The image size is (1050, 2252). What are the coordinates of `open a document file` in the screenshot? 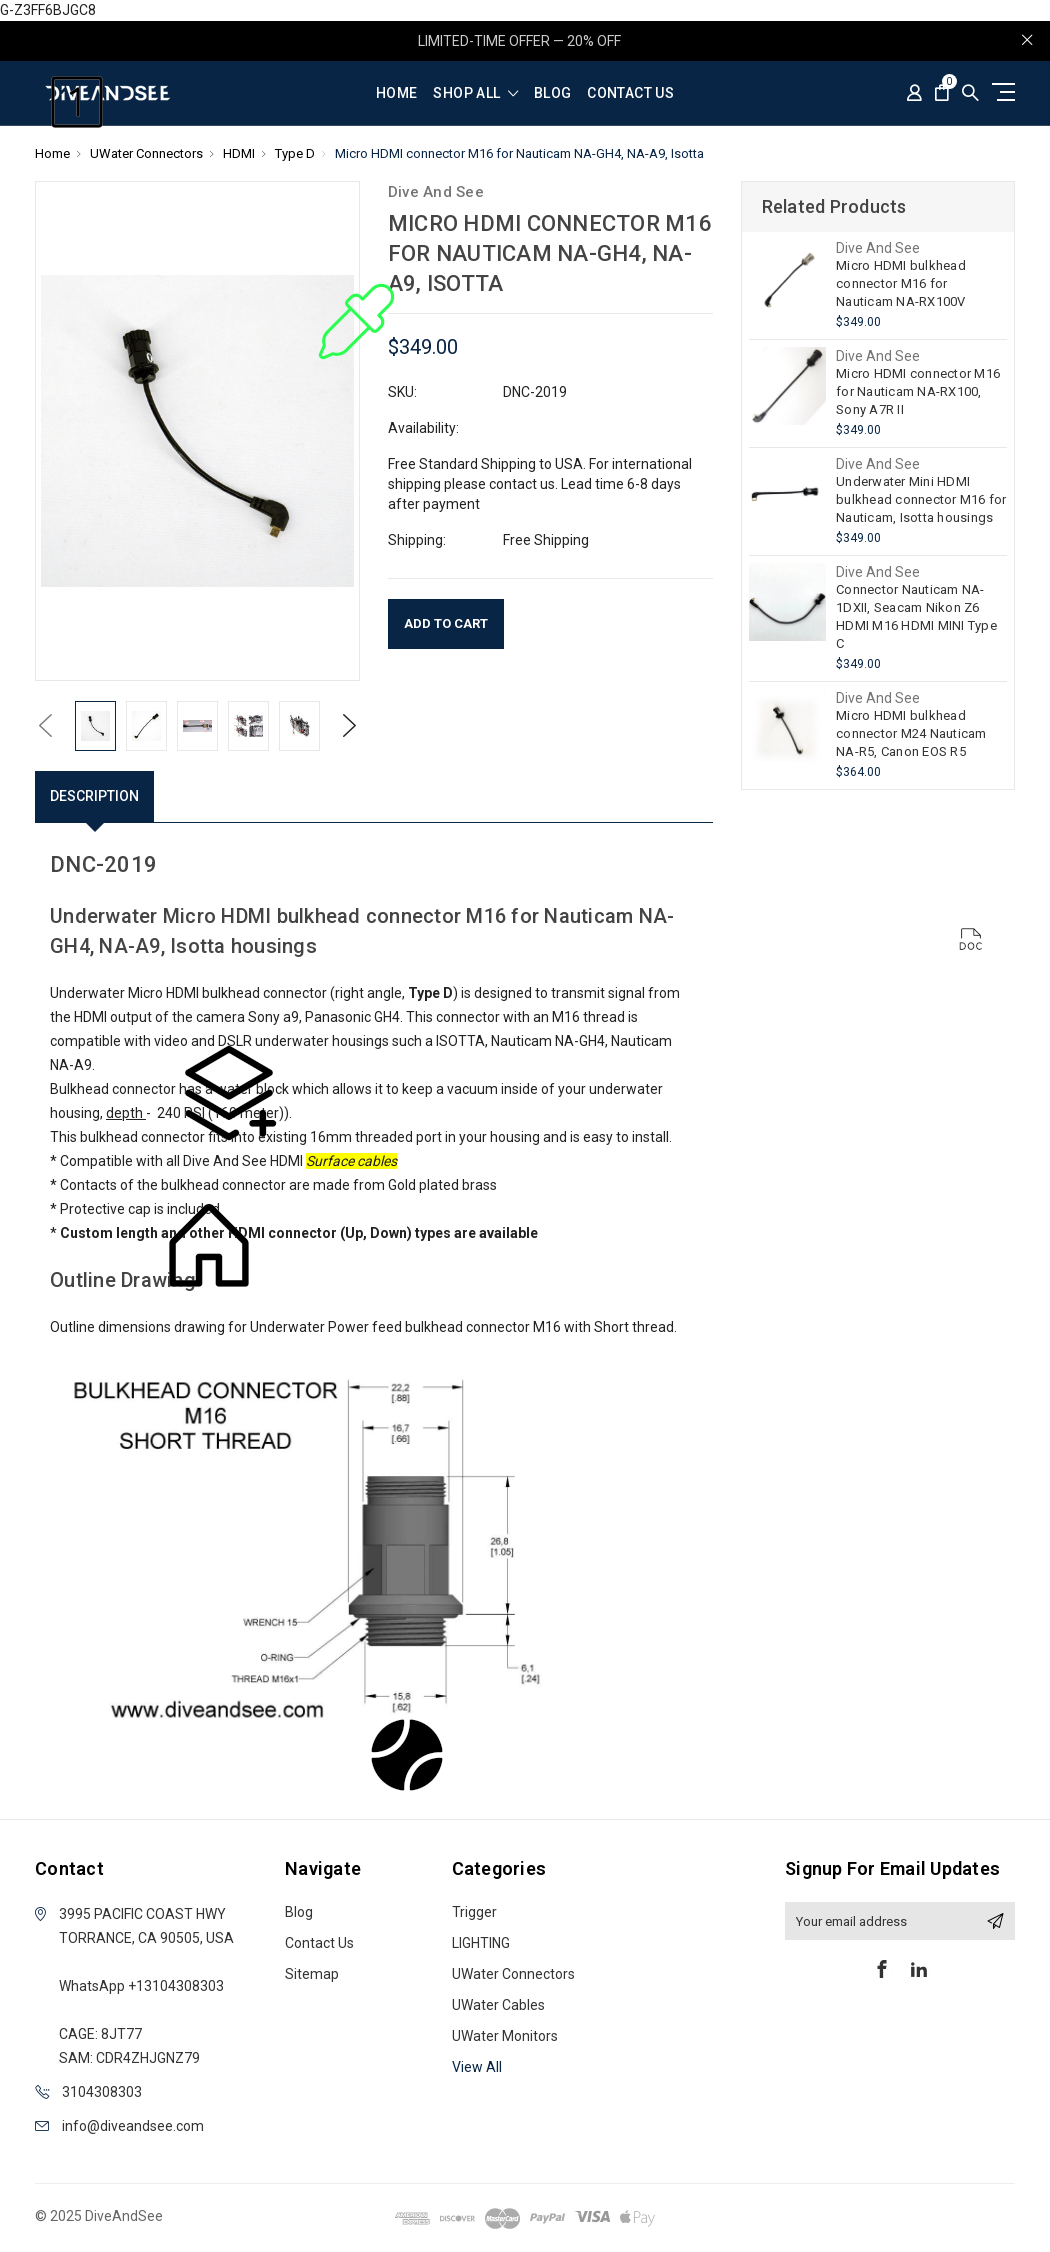 It's located at (971, 940).